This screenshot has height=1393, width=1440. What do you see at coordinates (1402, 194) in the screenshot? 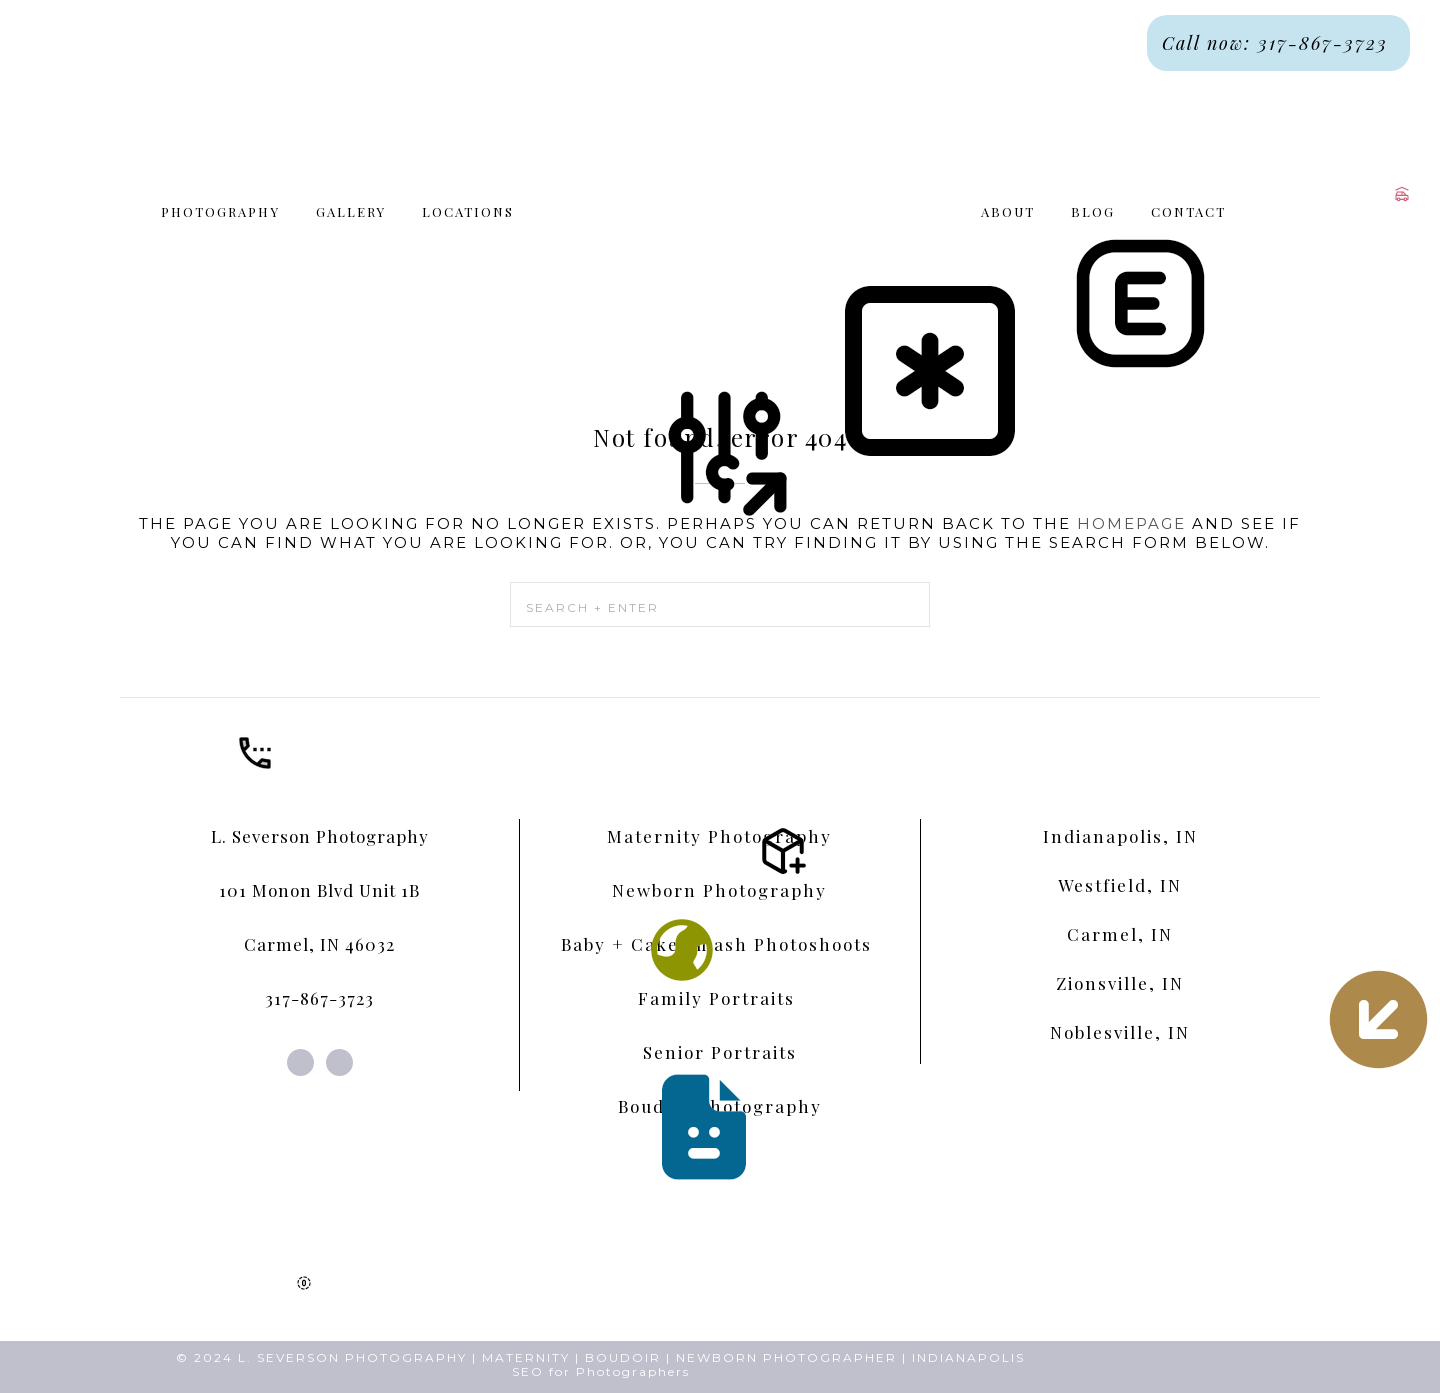
I see `access garage or parking location` at bounding box center [1402, 194].